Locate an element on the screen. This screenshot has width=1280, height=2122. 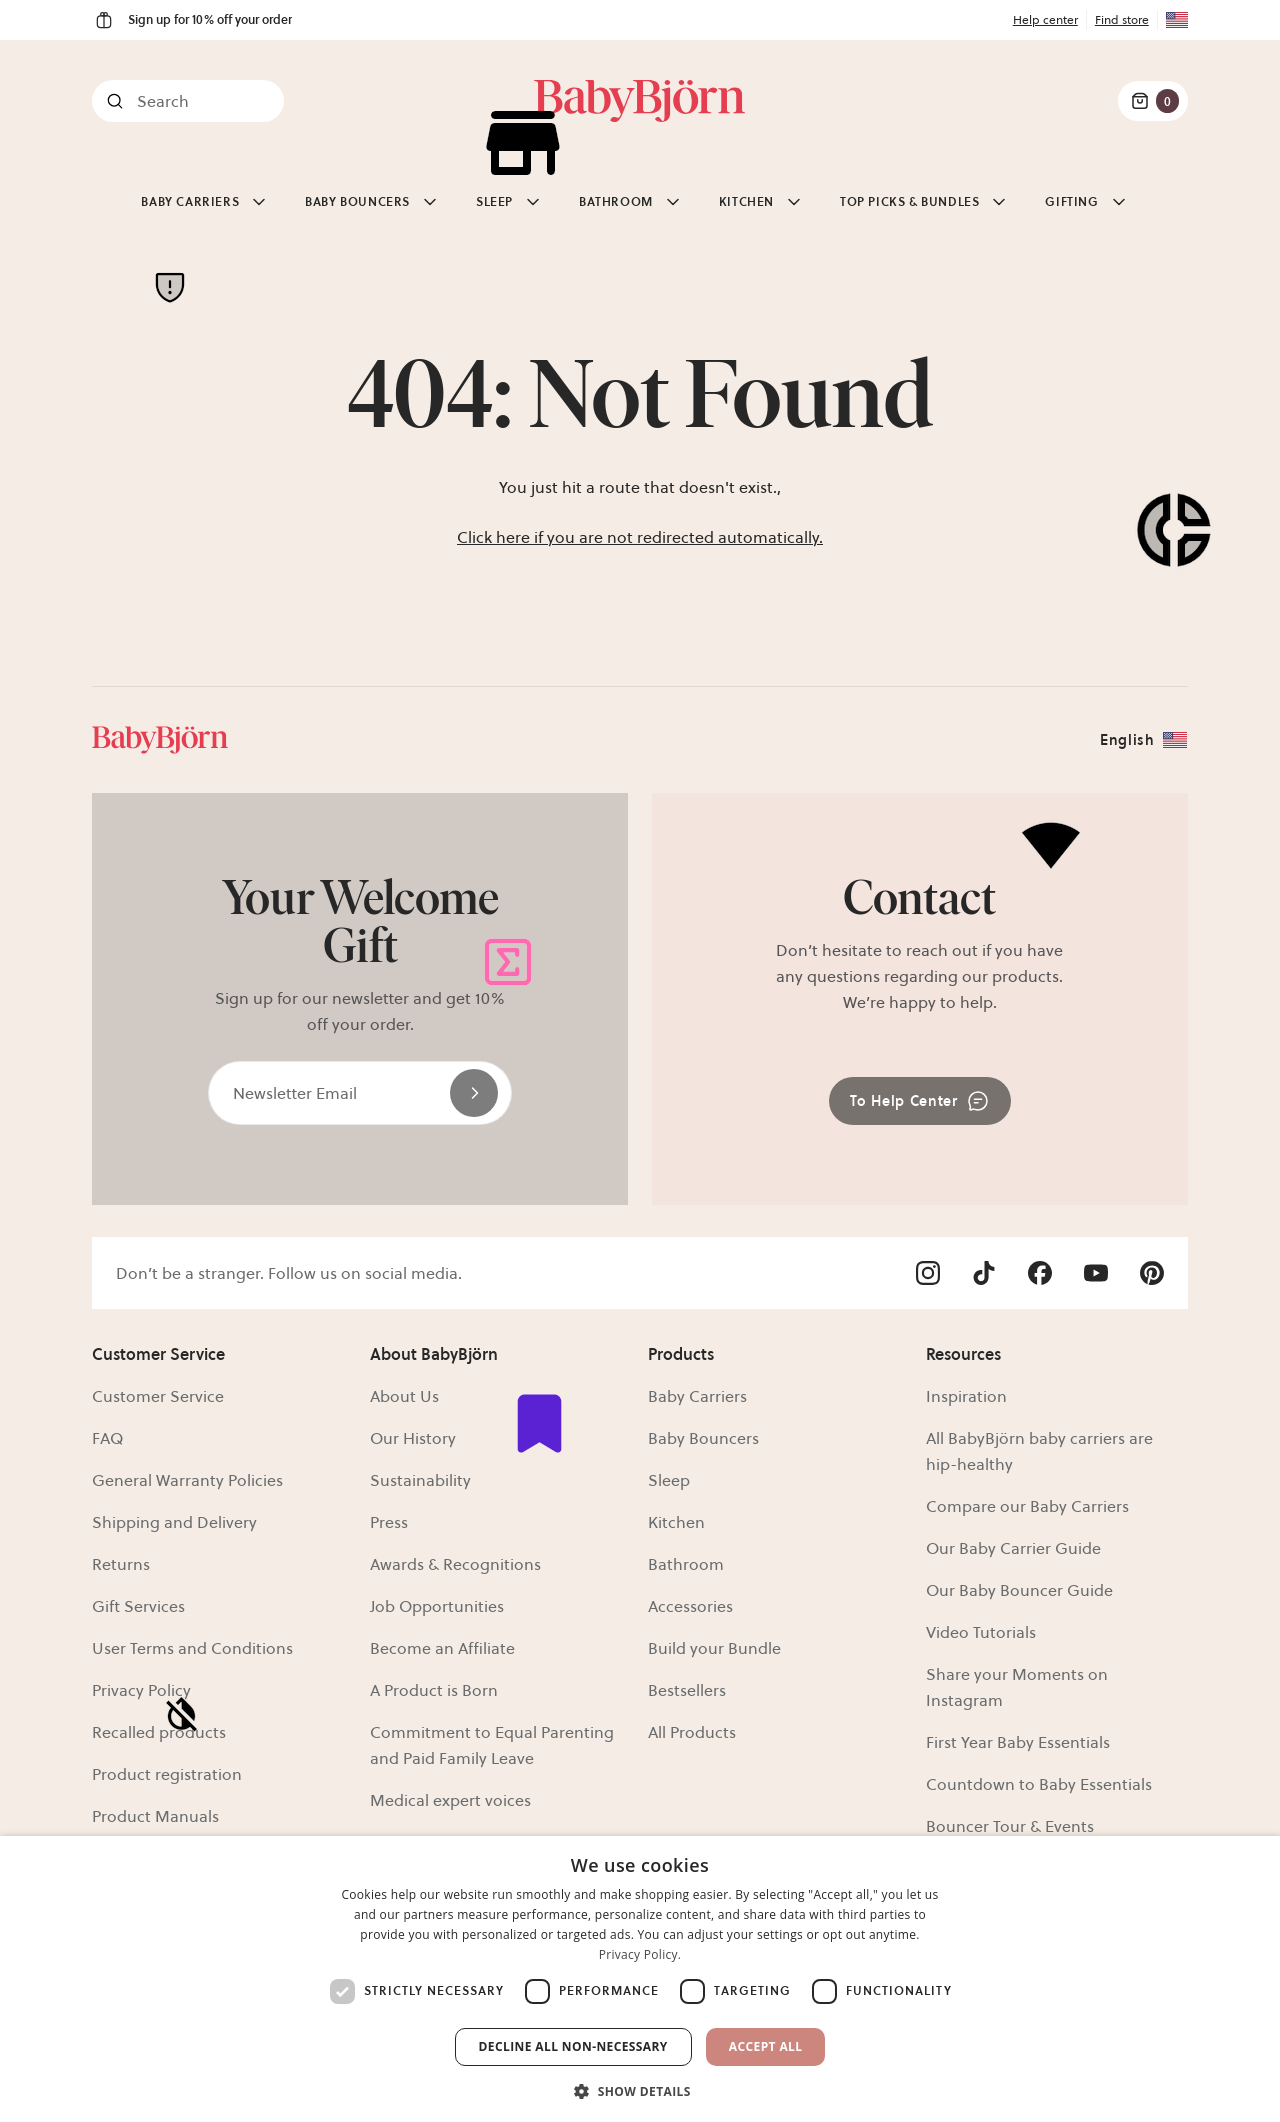
security warning or alert detected is located at coordinates (170, 286).